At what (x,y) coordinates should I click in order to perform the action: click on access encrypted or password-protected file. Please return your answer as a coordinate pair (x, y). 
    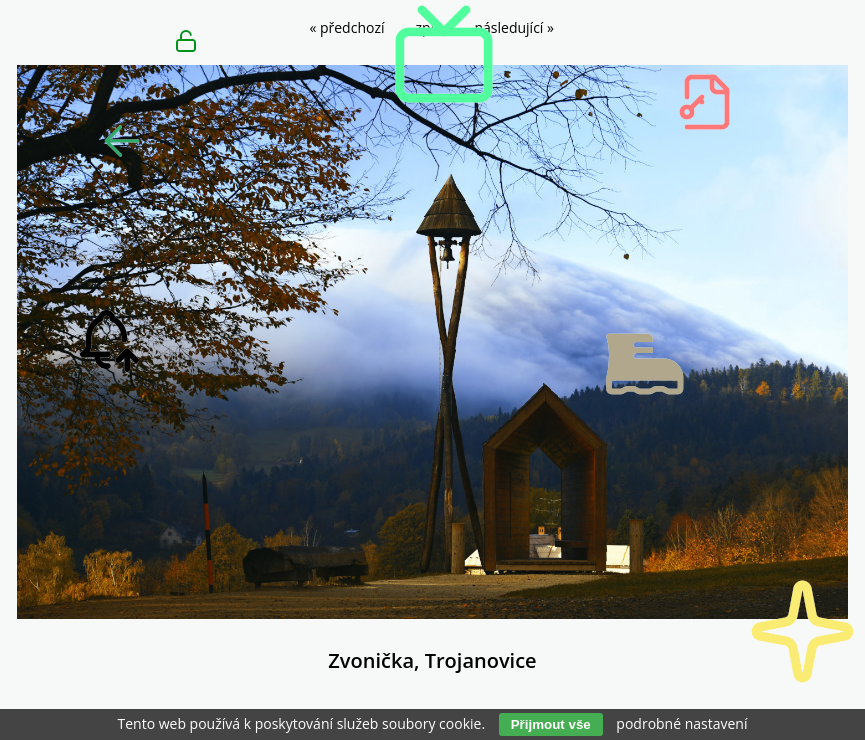
    Looking at the image, I should click on (707, 102).